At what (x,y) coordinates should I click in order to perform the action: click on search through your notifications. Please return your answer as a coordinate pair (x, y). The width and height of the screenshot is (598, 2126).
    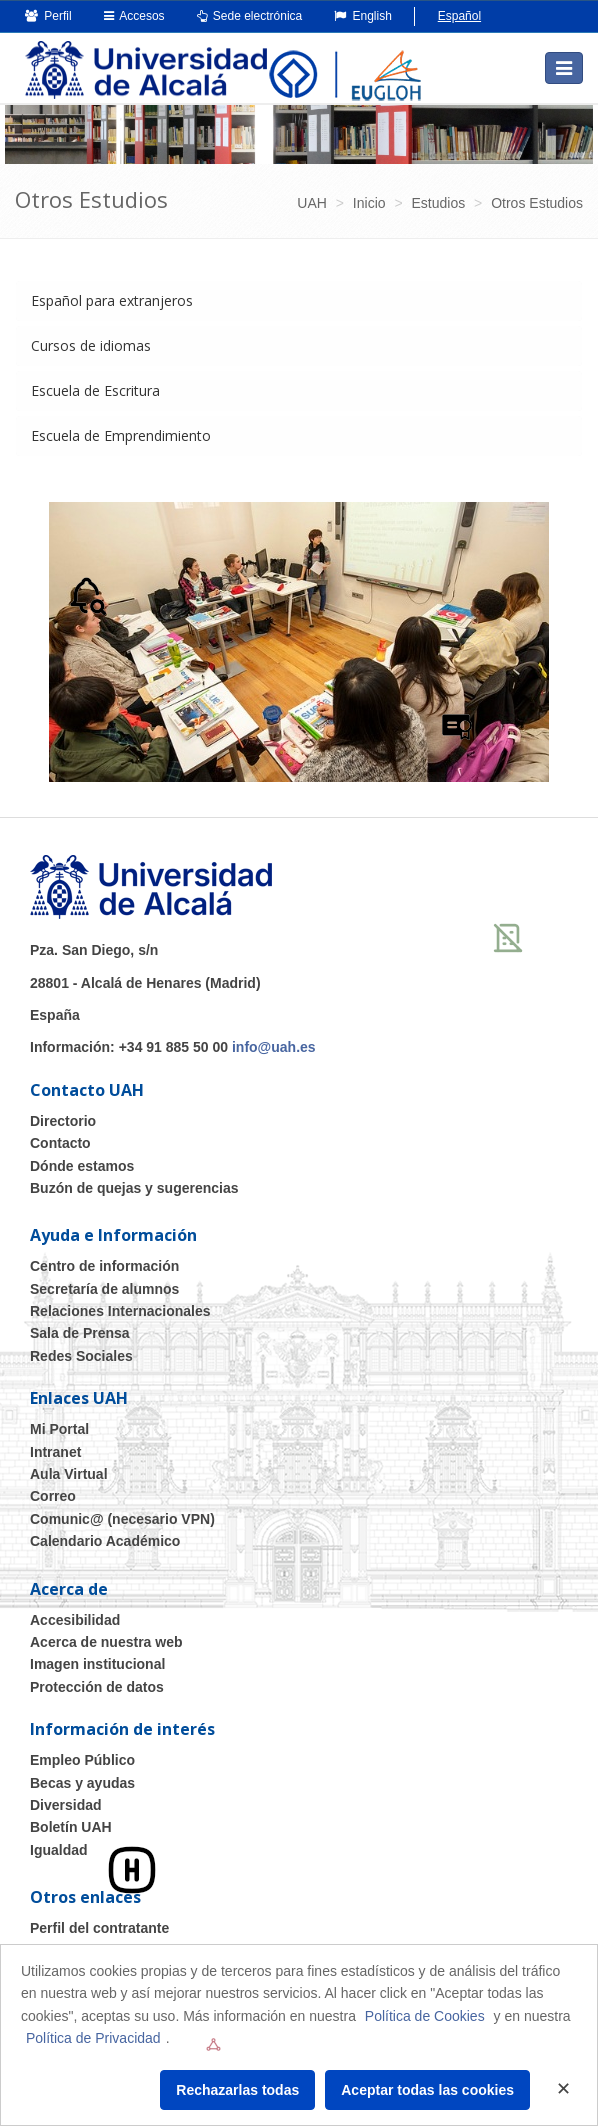
    Looking at the image, I should click on (86, 595).